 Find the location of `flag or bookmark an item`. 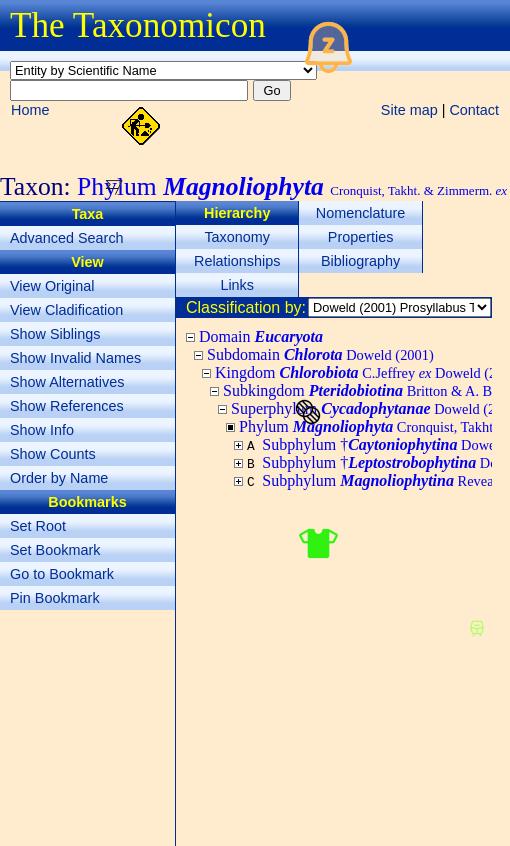

flag or bookmark an item is located at coordinates (113, 186).